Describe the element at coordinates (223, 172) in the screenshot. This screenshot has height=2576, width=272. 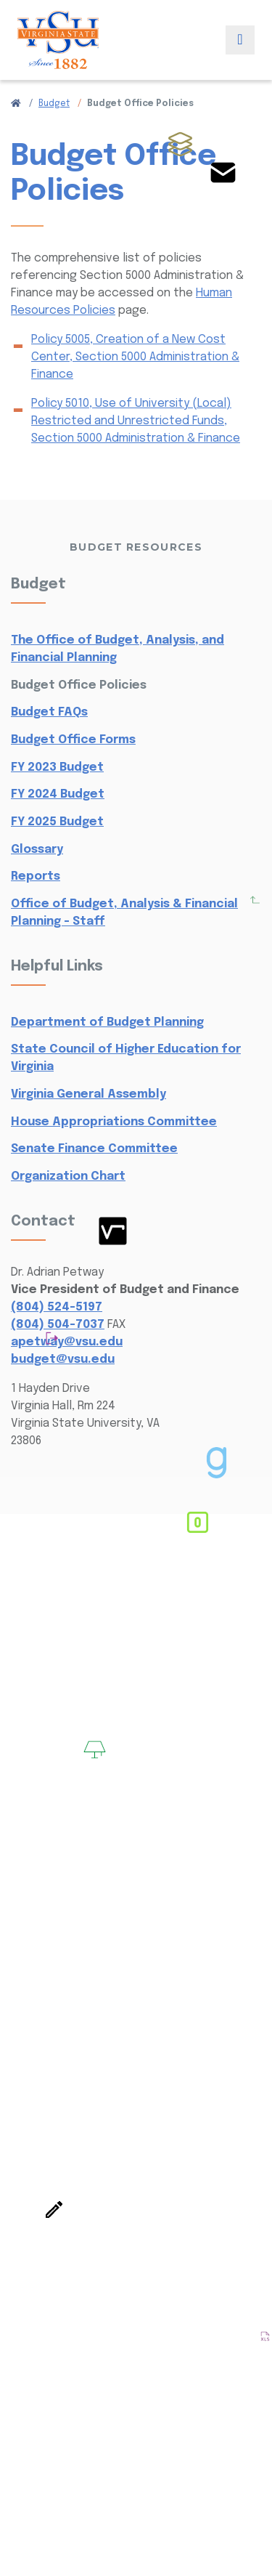
I see `open your inbox or messages` at that location.